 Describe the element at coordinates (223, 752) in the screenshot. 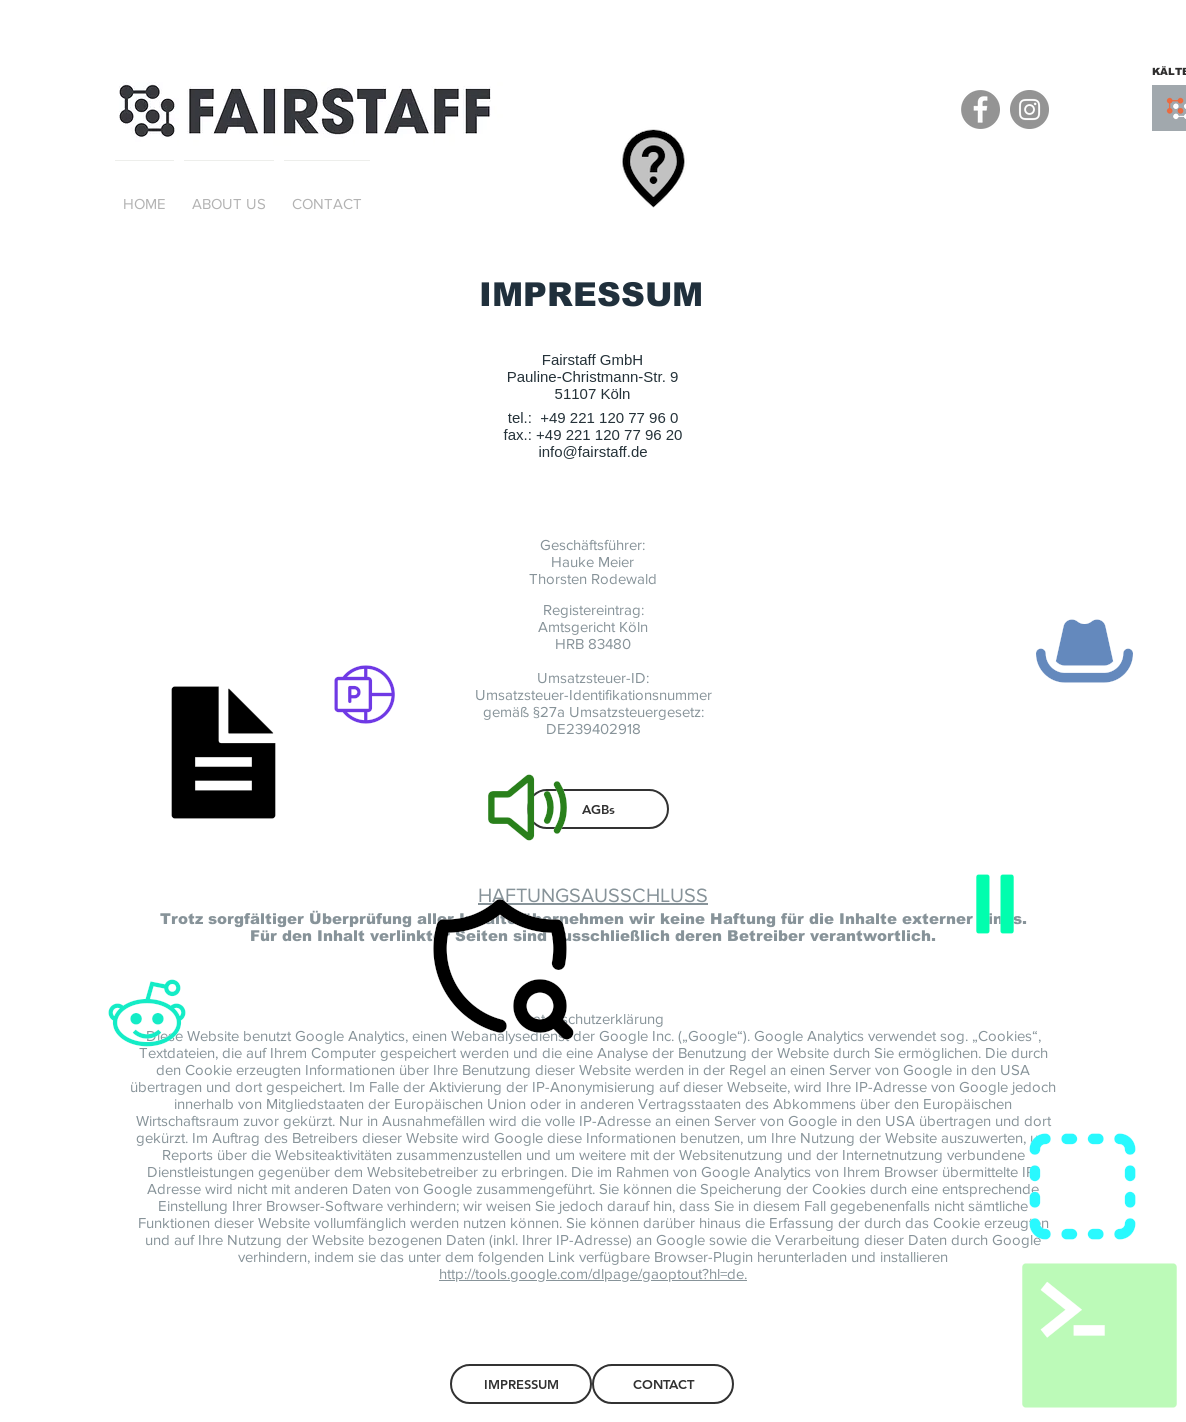

I see `view document details` at that location.